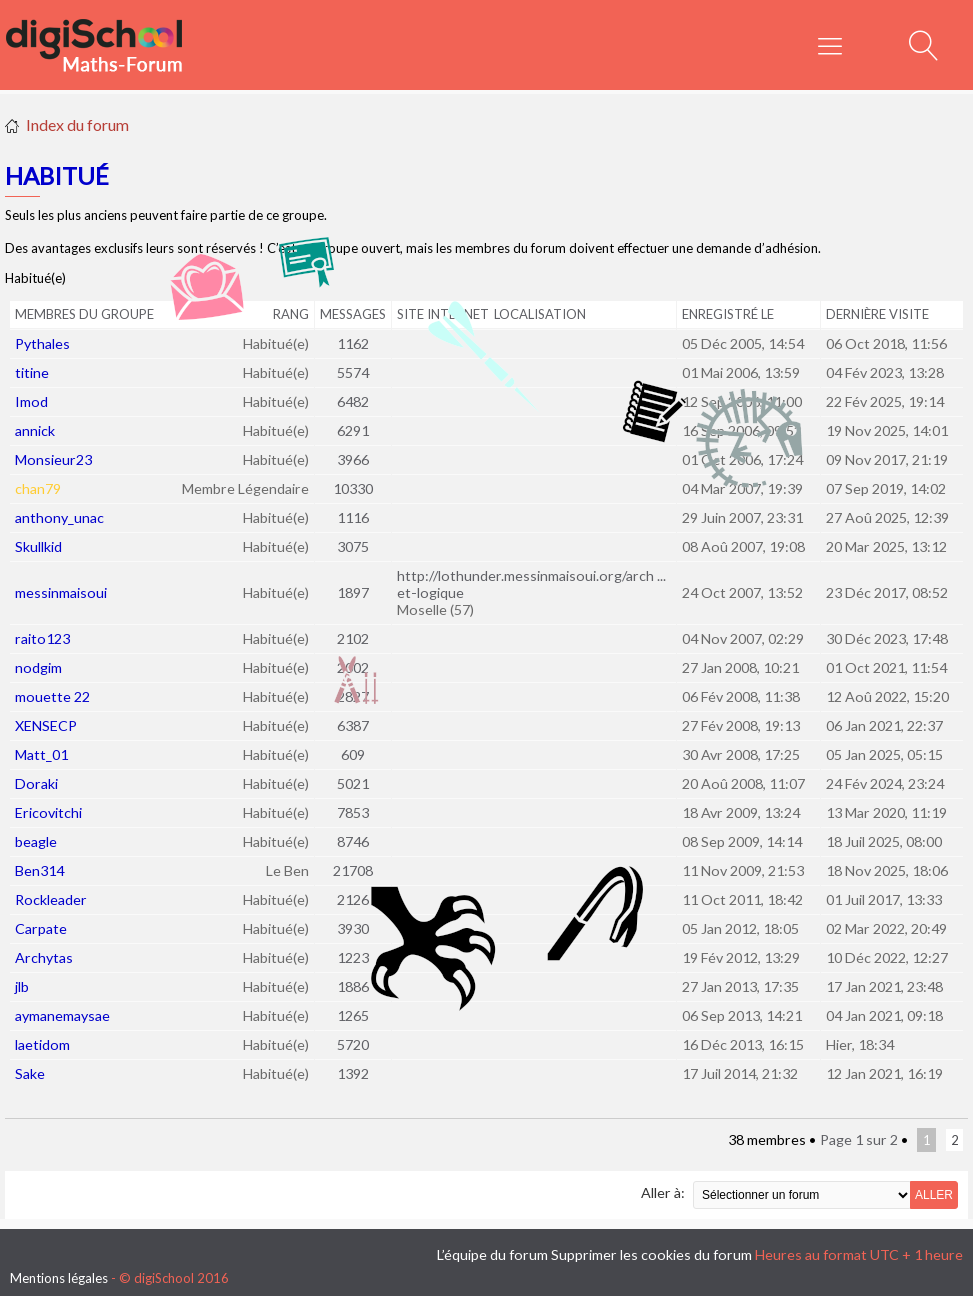 Image resolution: width=973 pixels, height=1296 pixels. What do you see at coordinates (207, 287) in the screenshot?
I see `compose or send a love letter` at bounding box center [207, 287].